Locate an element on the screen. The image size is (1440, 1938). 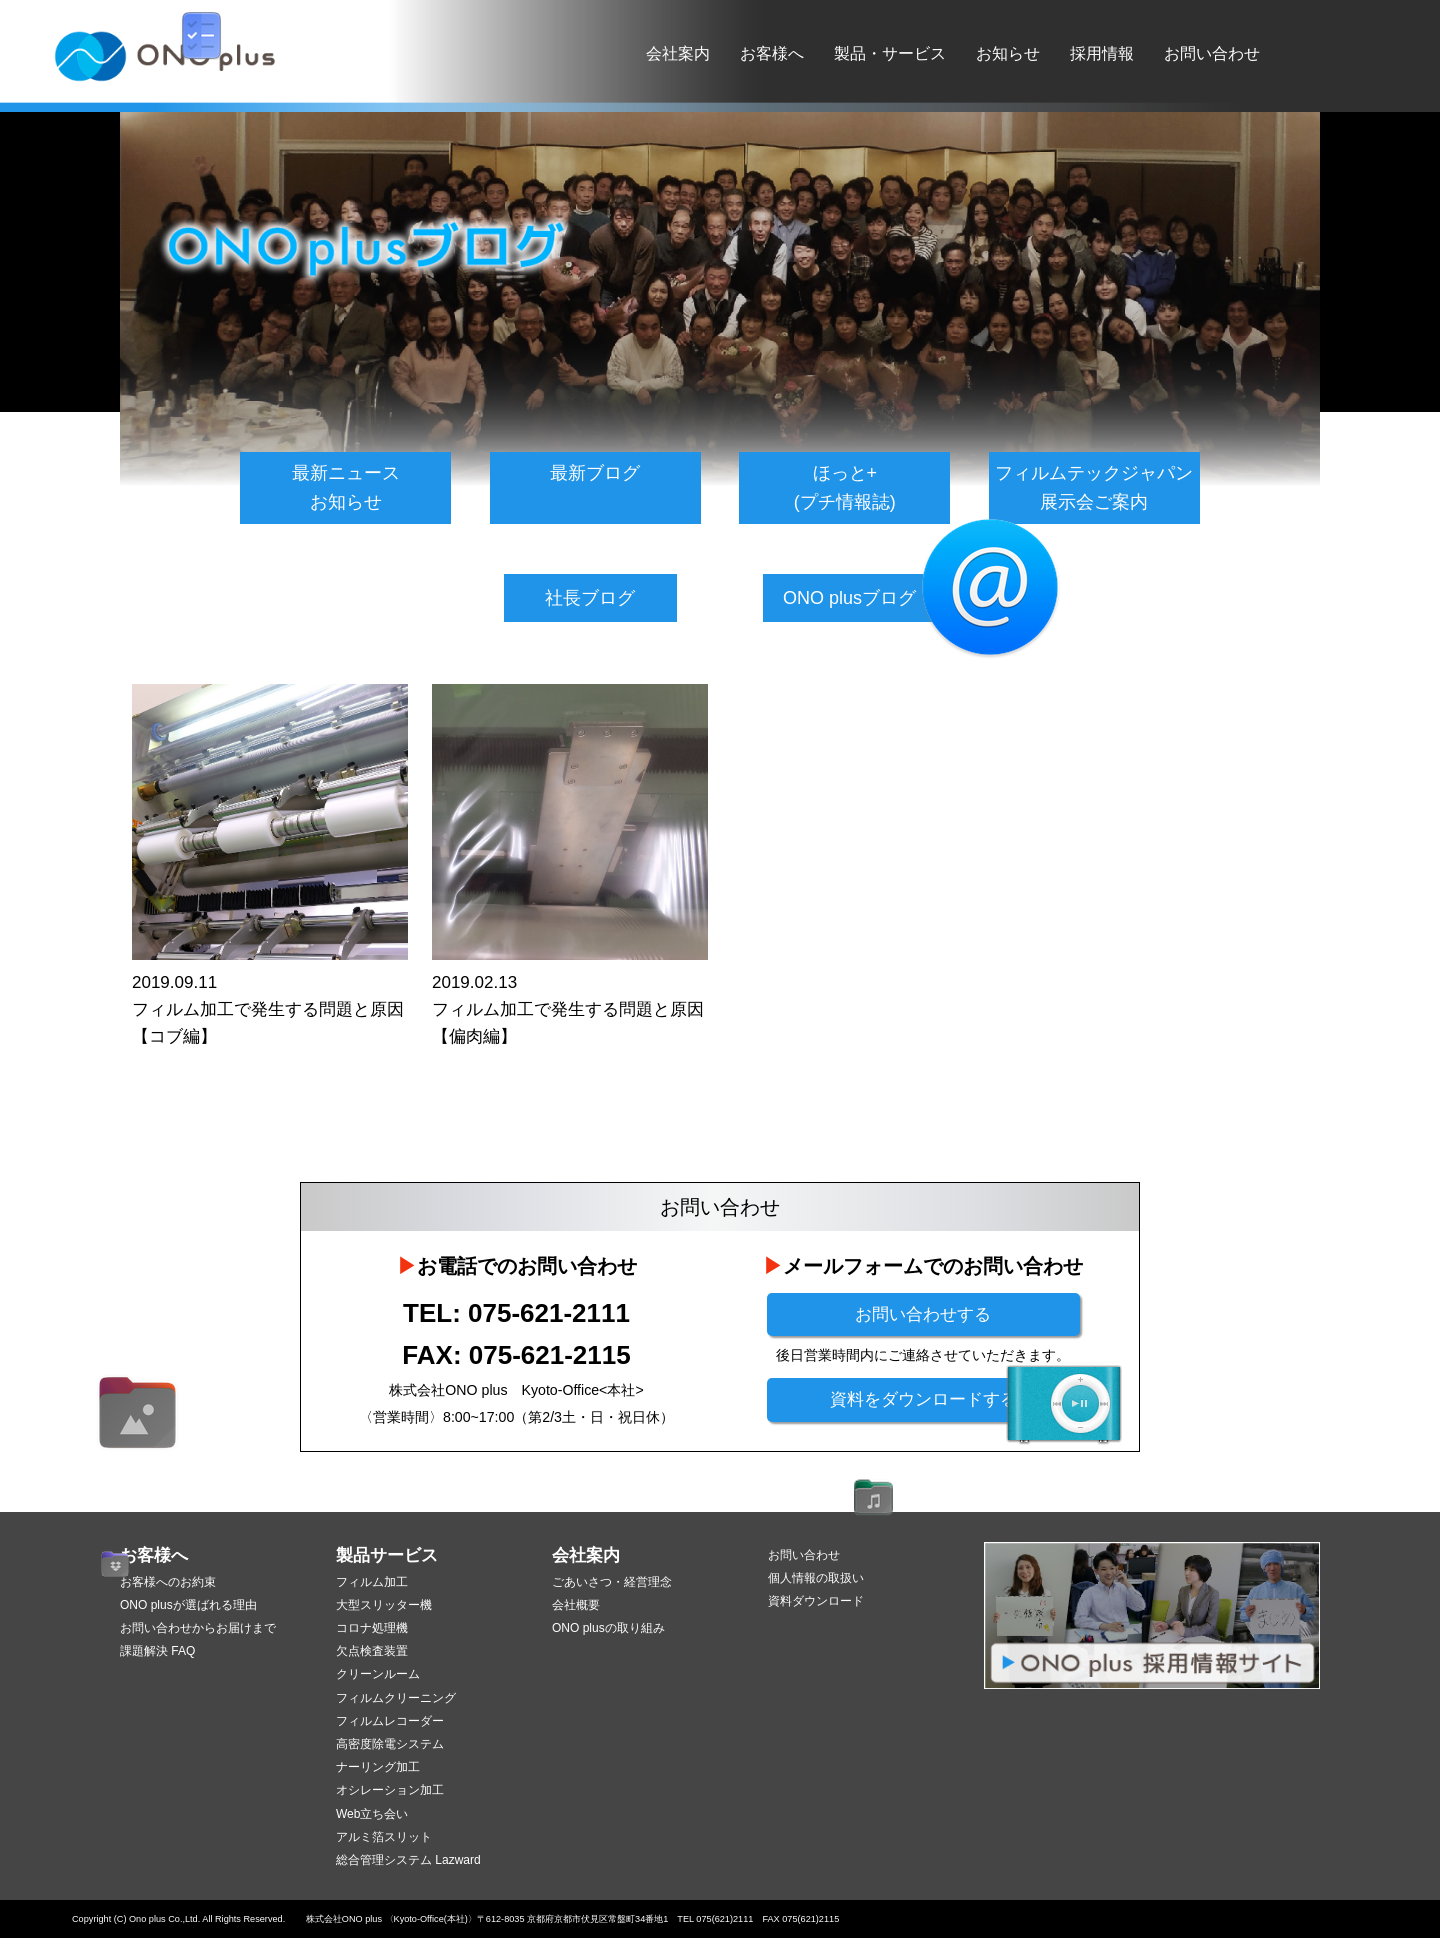
open work-related software center is located at coordinates (201, 35).